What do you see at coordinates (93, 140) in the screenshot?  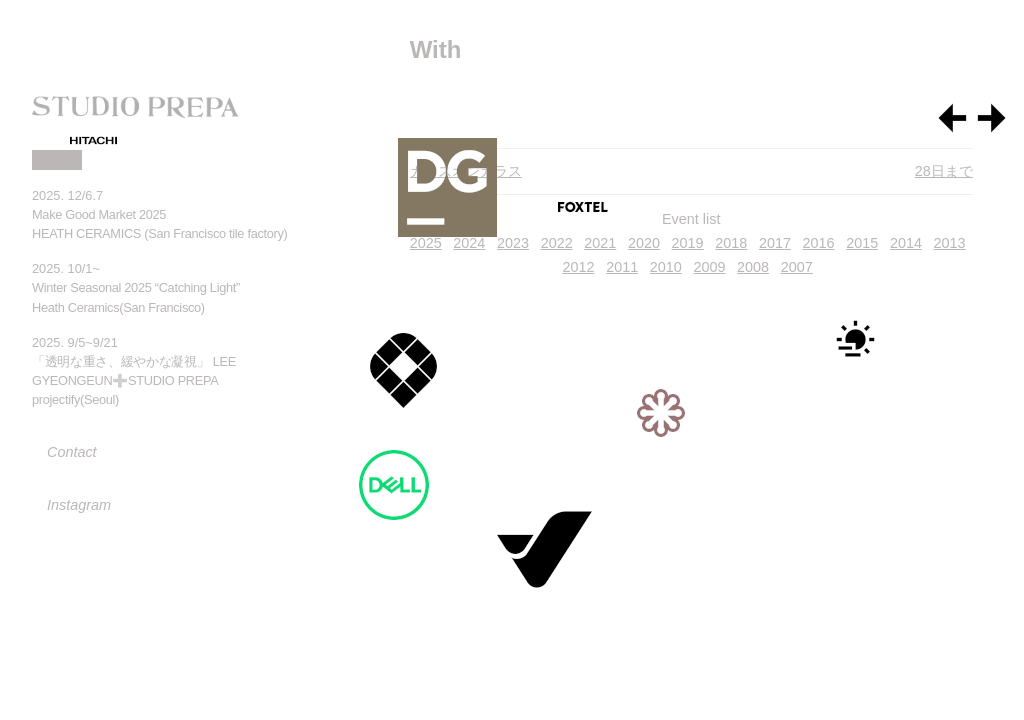 I see `hitachi brand logo` at bounding box center [93, 140].